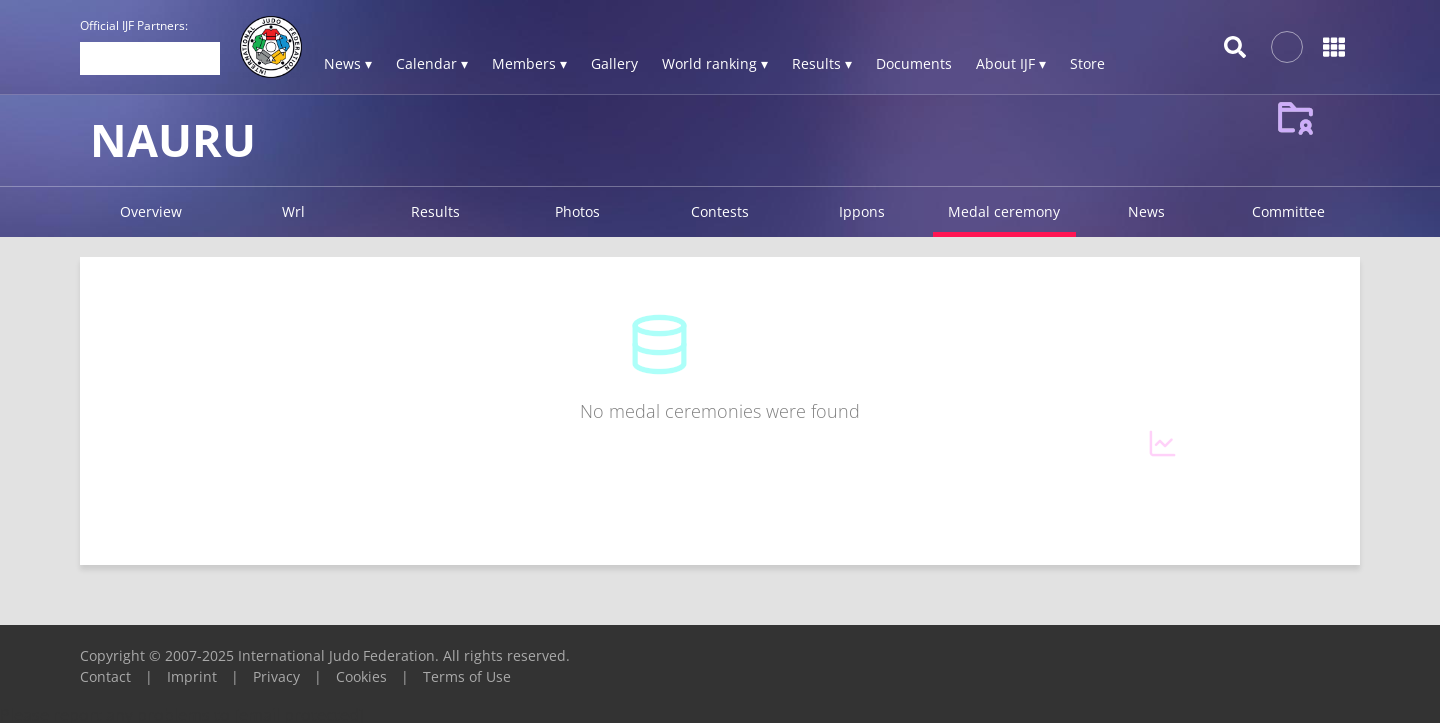 The height and width of the screenshot is (723, 1440). Describe the element at coordinates (1295, 117) in the screenshot. I see `access user files or personal folder` at that location.